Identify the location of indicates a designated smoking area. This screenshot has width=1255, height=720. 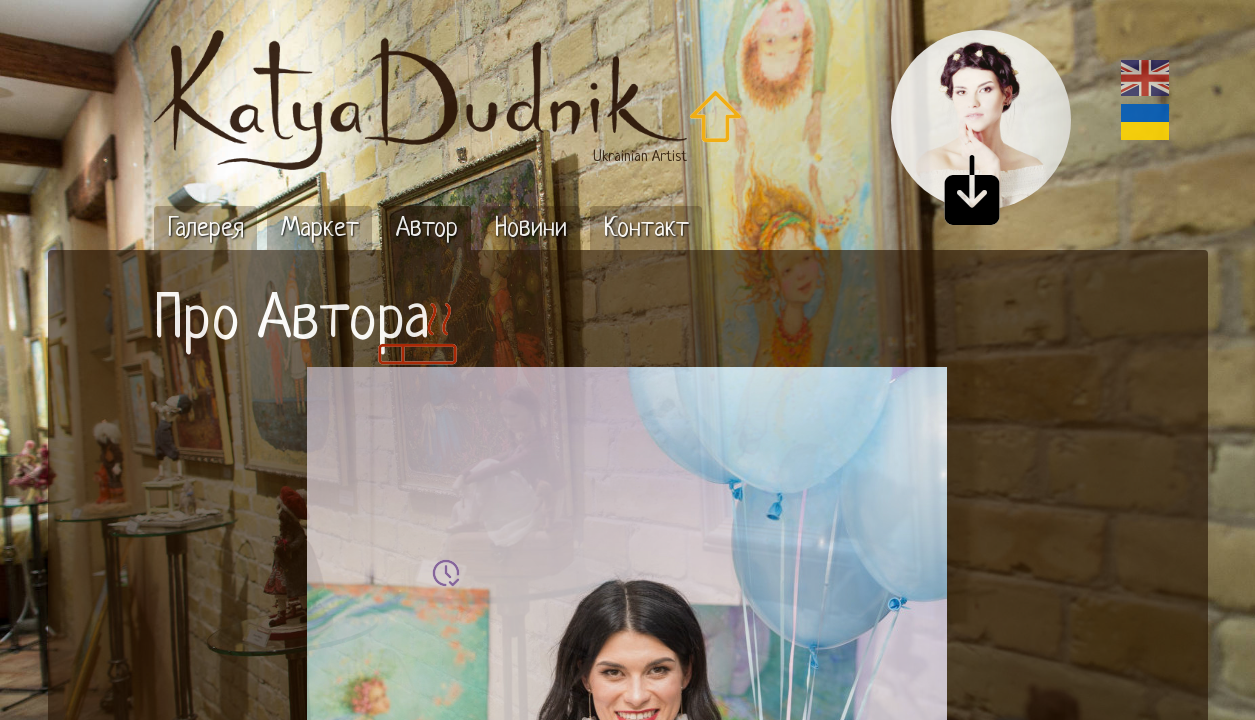
(417, 342).